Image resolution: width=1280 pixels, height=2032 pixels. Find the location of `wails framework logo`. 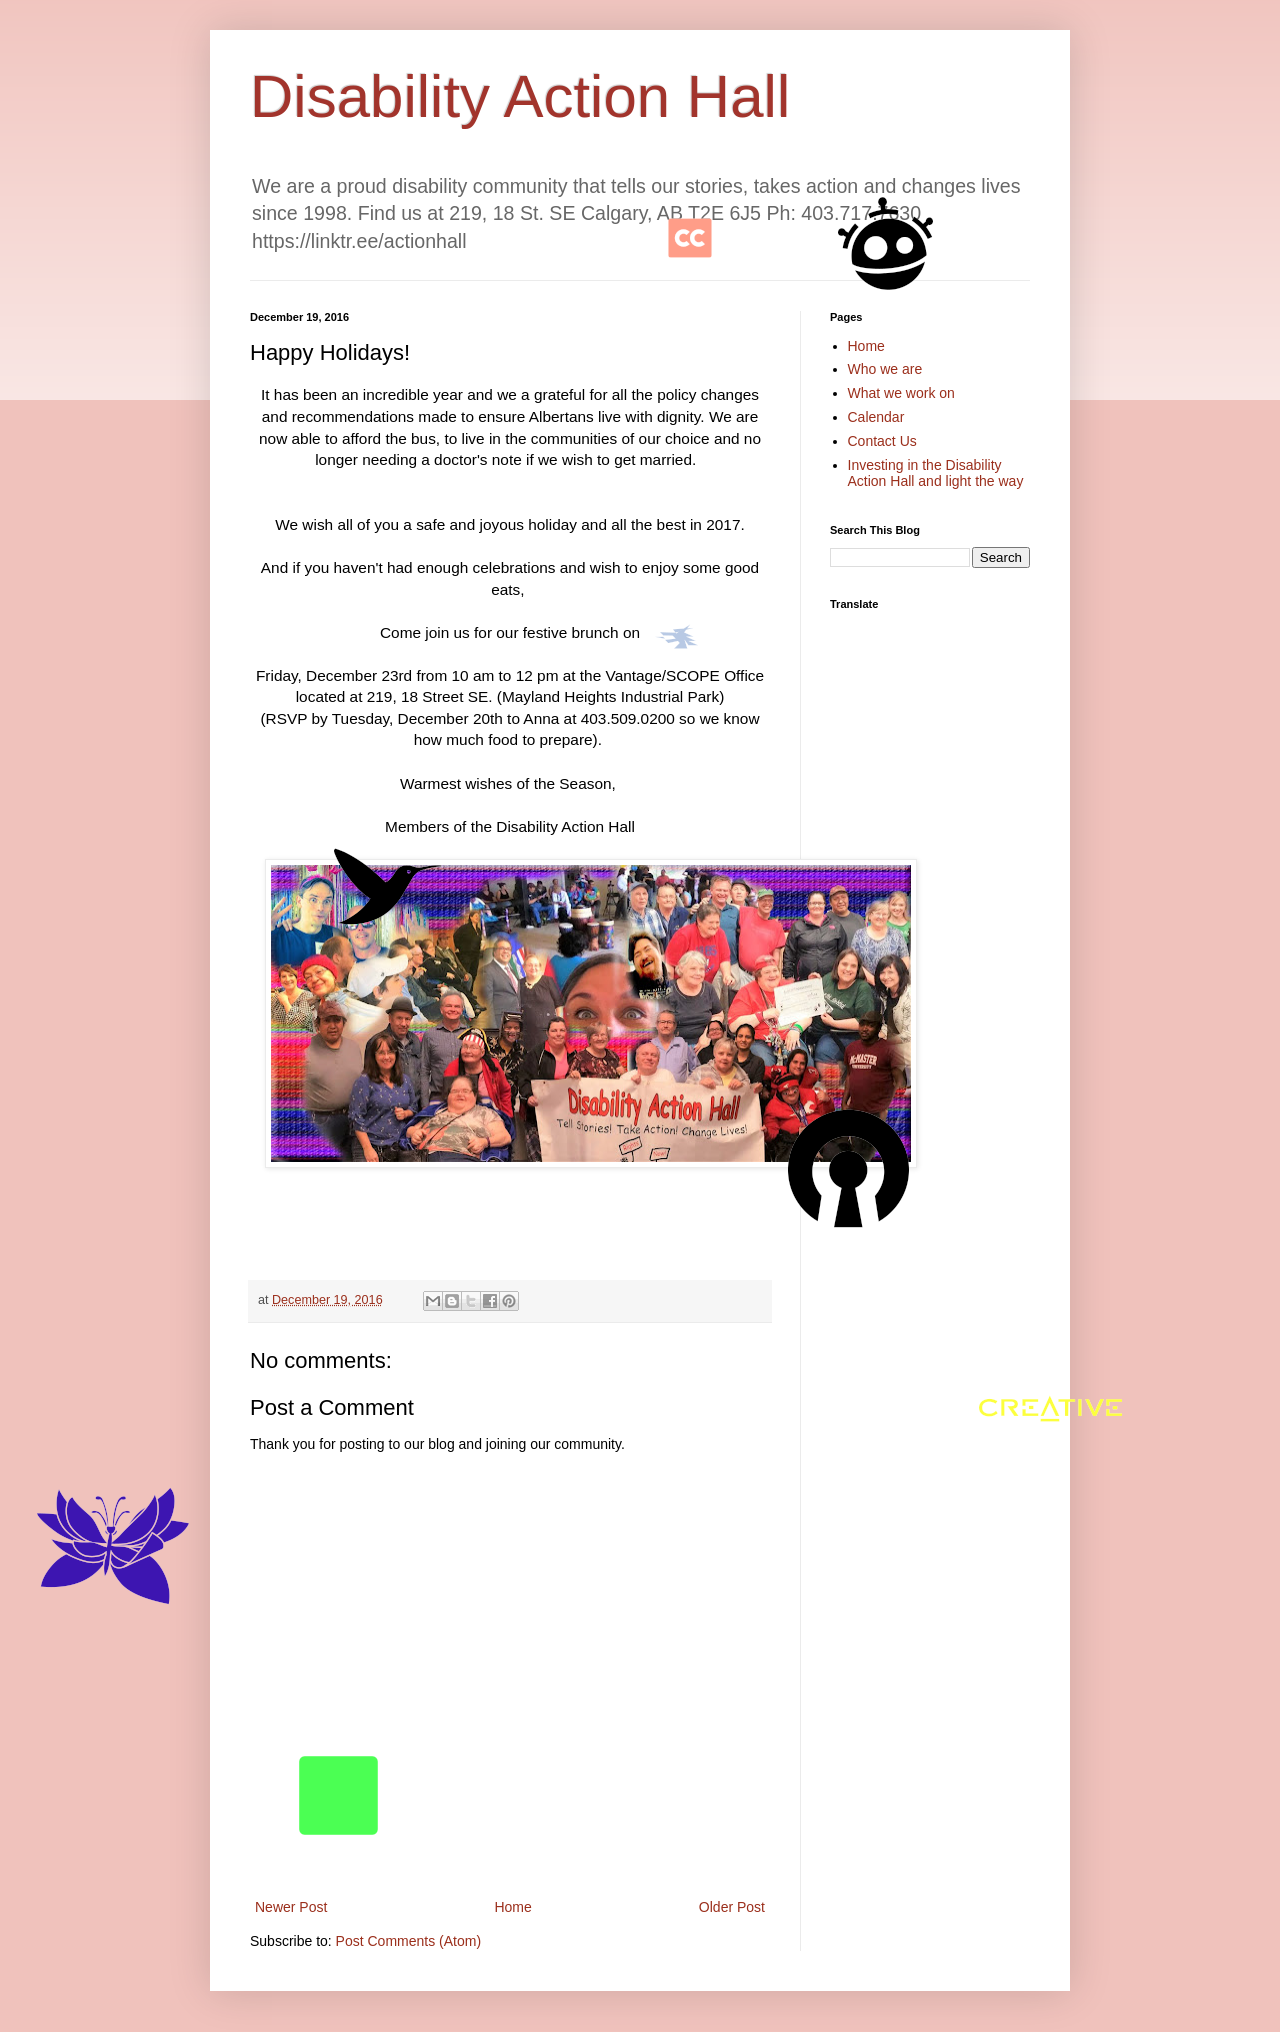

wails framework logo is located at coordinates (676, 636).